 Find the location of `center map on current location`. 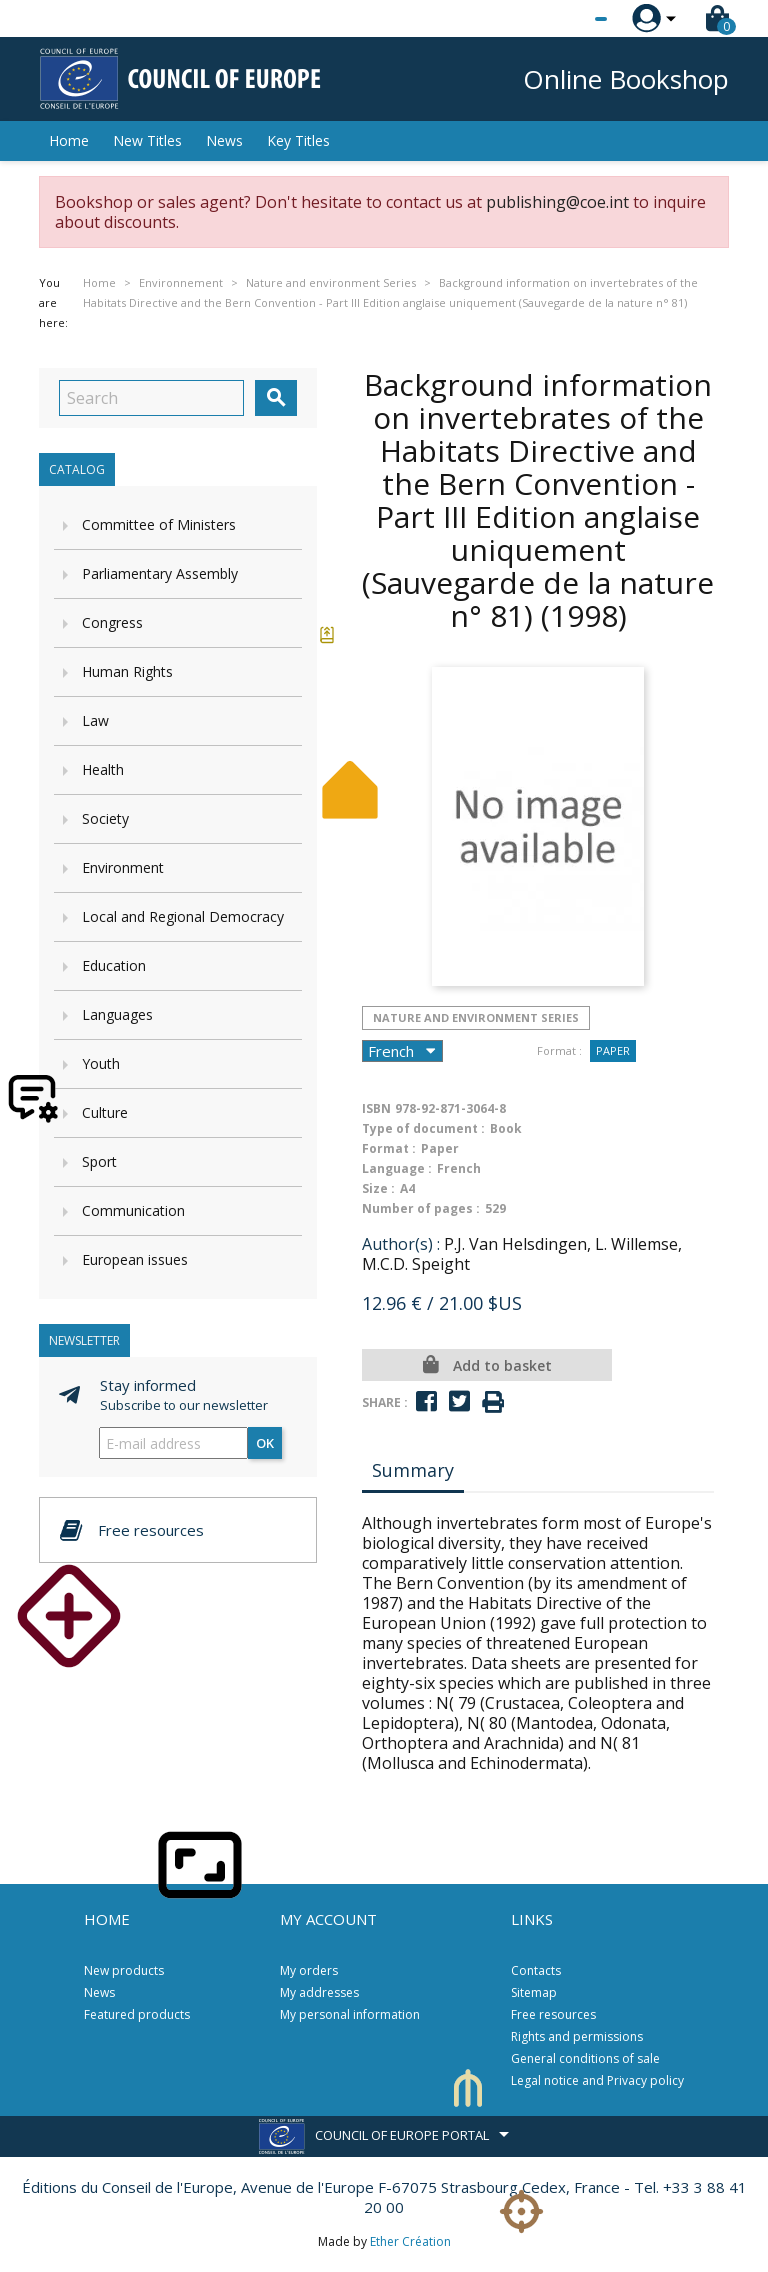

center map on current location is located at coordinates (521, 2211).